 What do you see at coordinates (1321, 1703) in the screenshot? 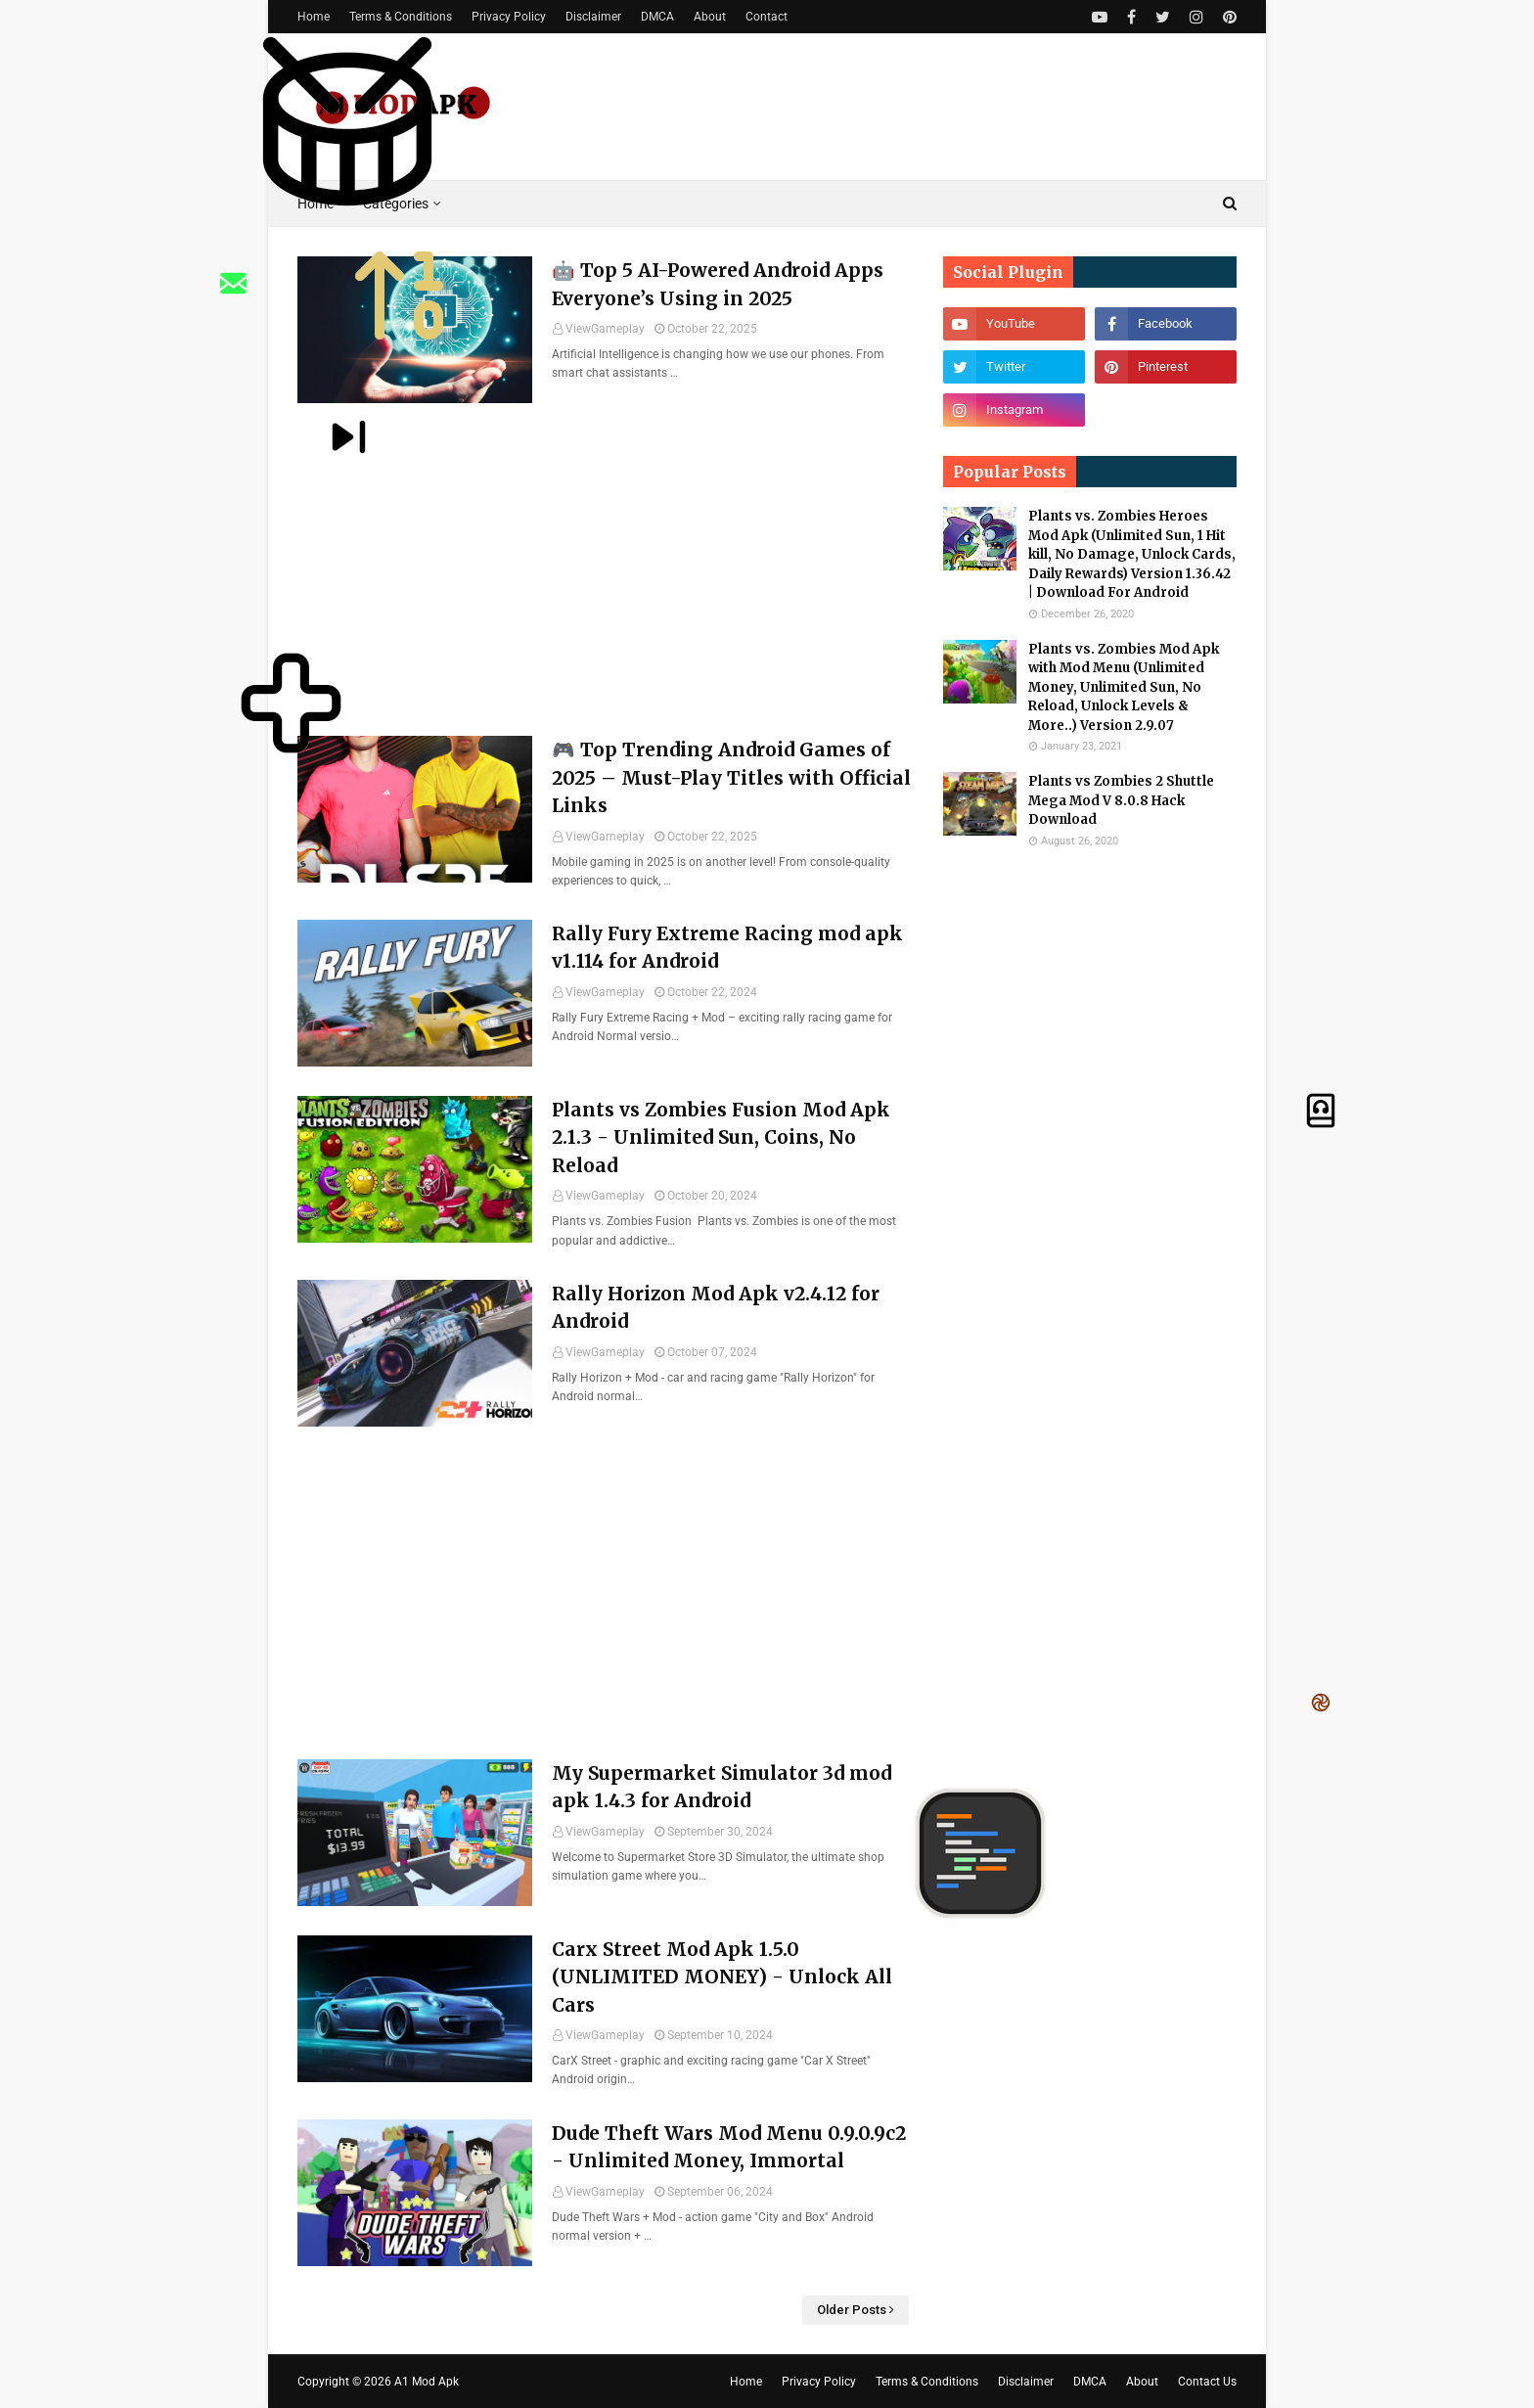
I see `indicates content is loading` at bounding box center [1321, 1703].